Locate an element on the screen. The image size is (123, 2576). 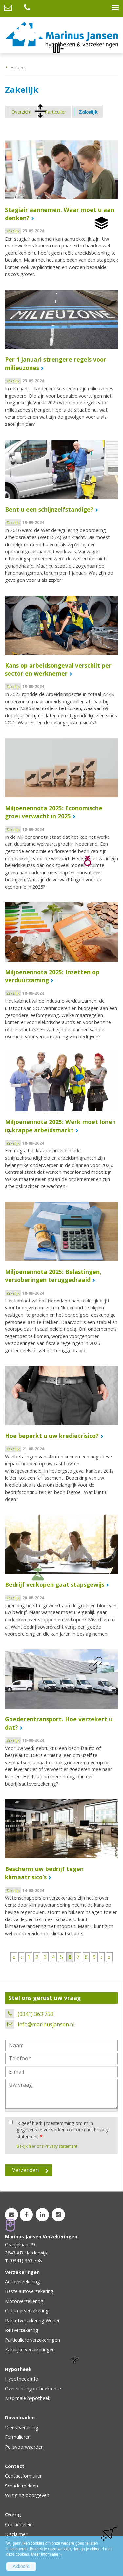
add a new column to the right is located at coordinates (58, 48).